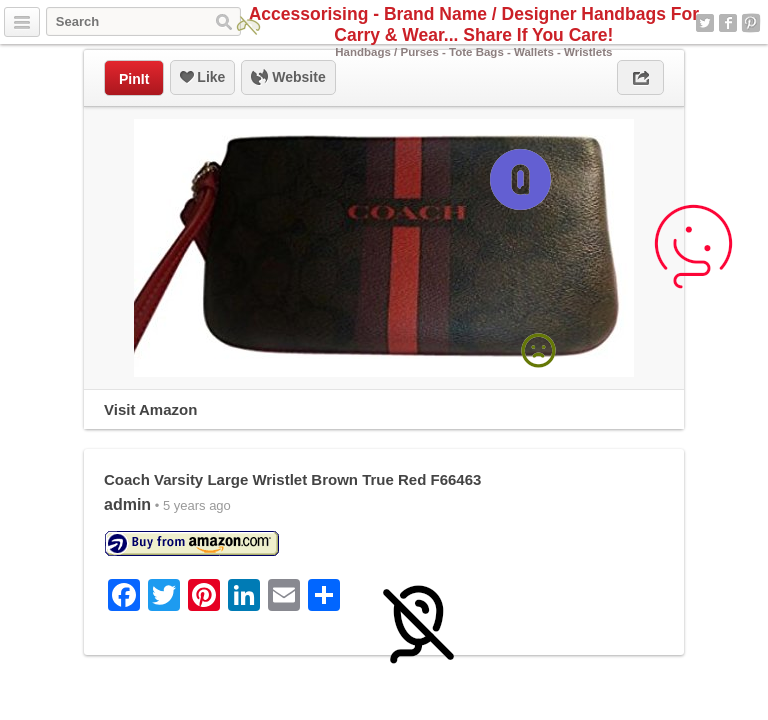 The width and height of the screenshot is (768, 720). What do you see at coordinates (538, 350) in the screenshot?
I see `indicate a negative mood or feeling` at bounding box center [538, 350].